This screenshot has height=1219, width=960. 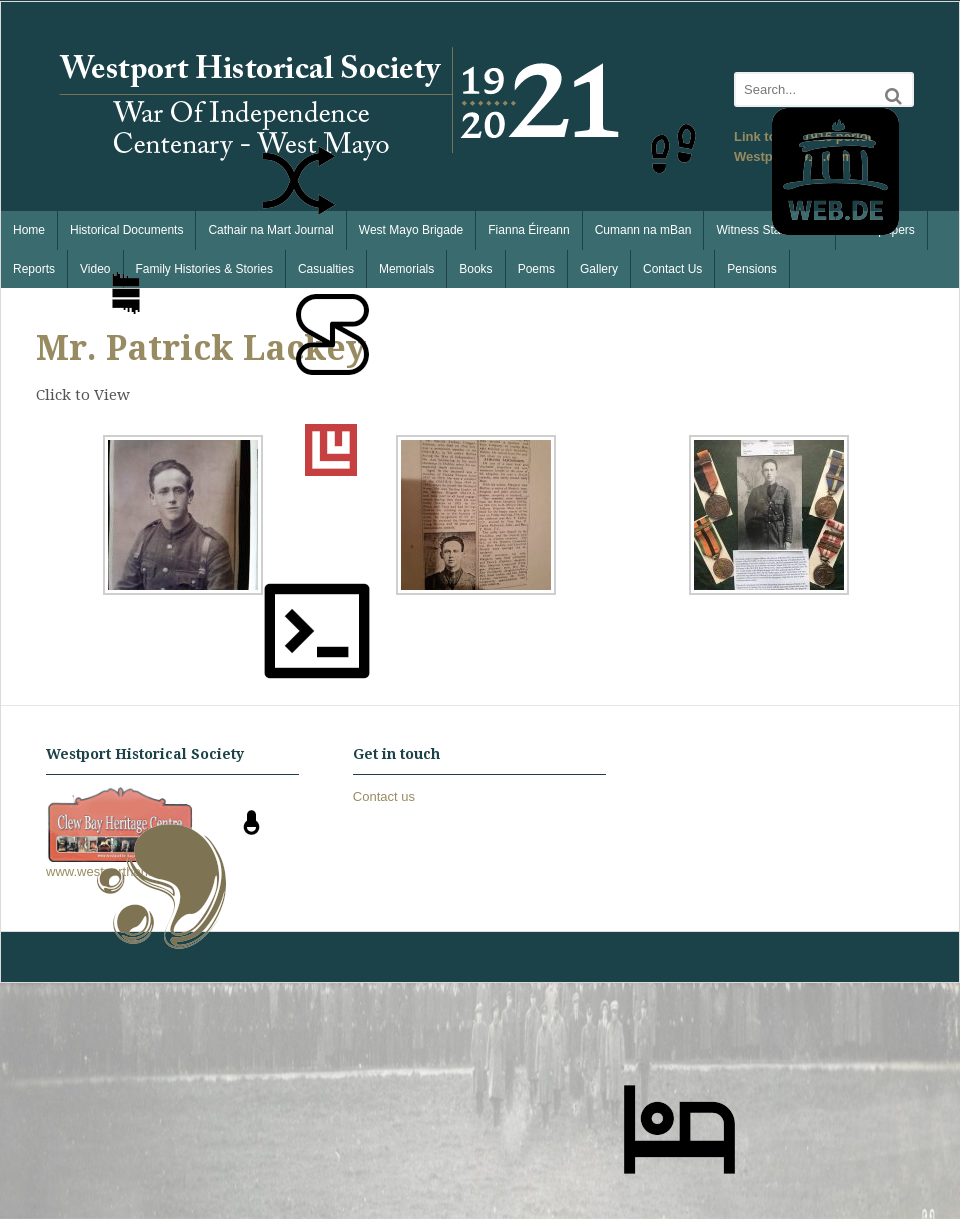 I want to click on RxDB database logo, so click(x=126, y=293).